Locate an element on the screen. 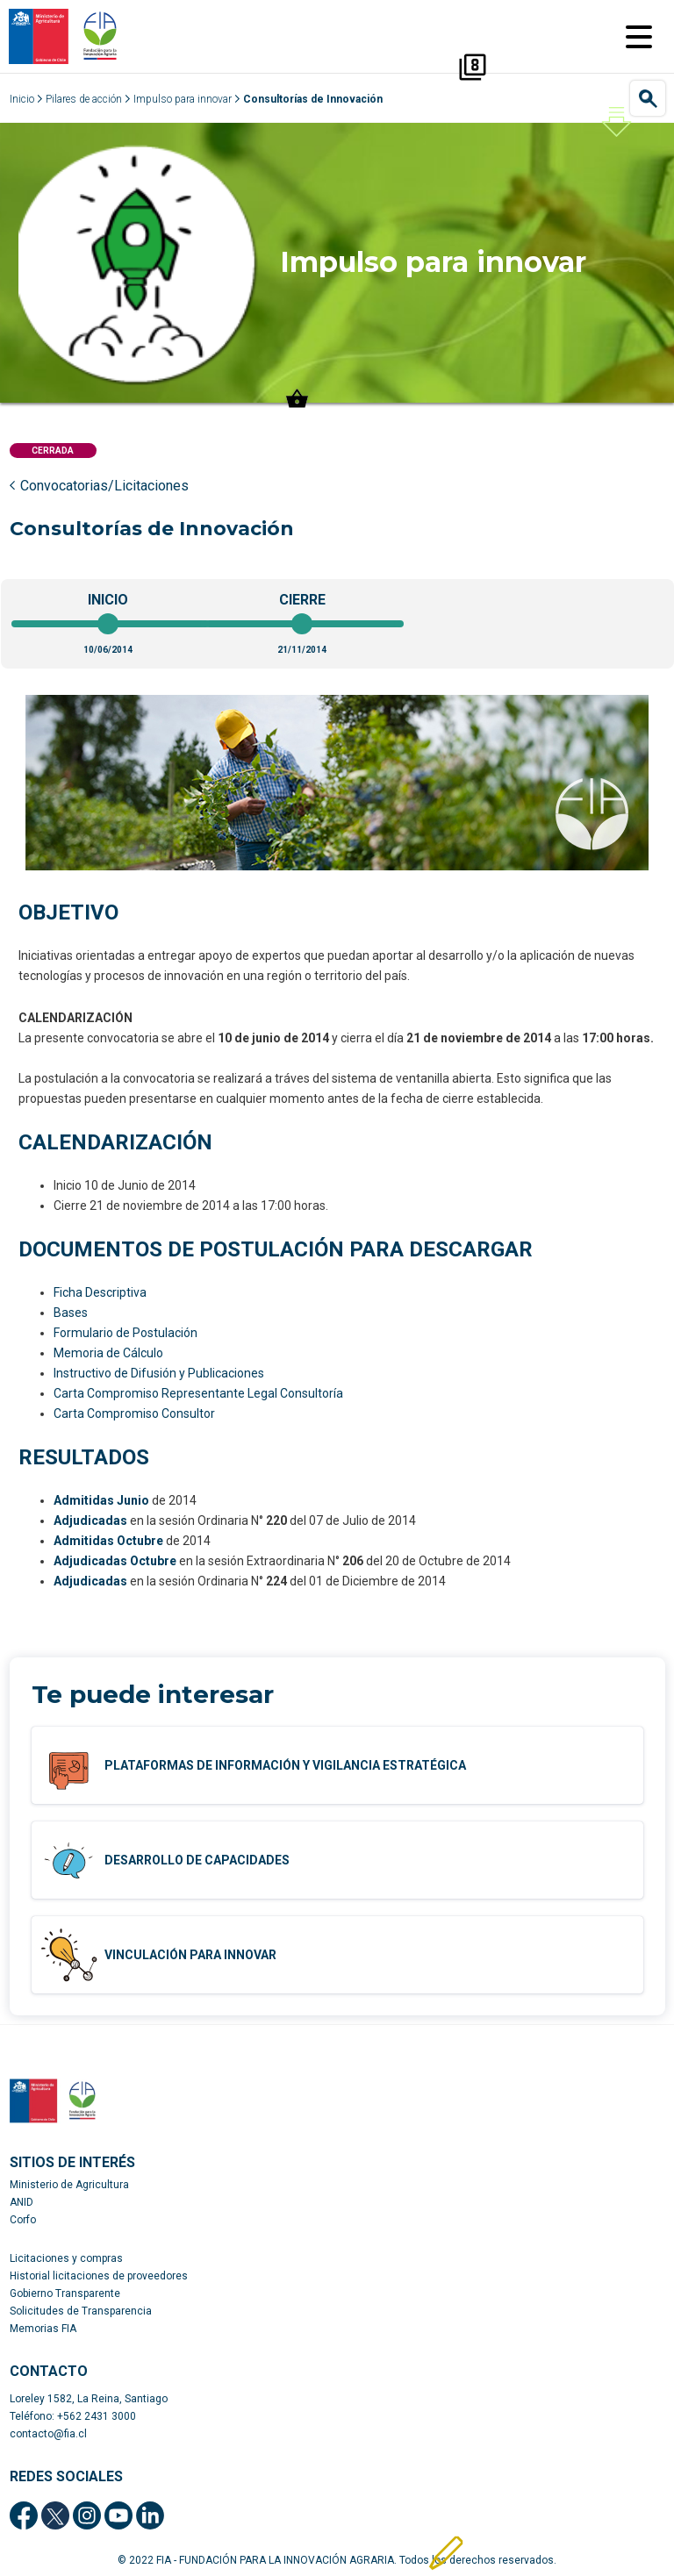 This screenshot has width=674, height=2576. edit this item is located at coordinates (446, 2553).